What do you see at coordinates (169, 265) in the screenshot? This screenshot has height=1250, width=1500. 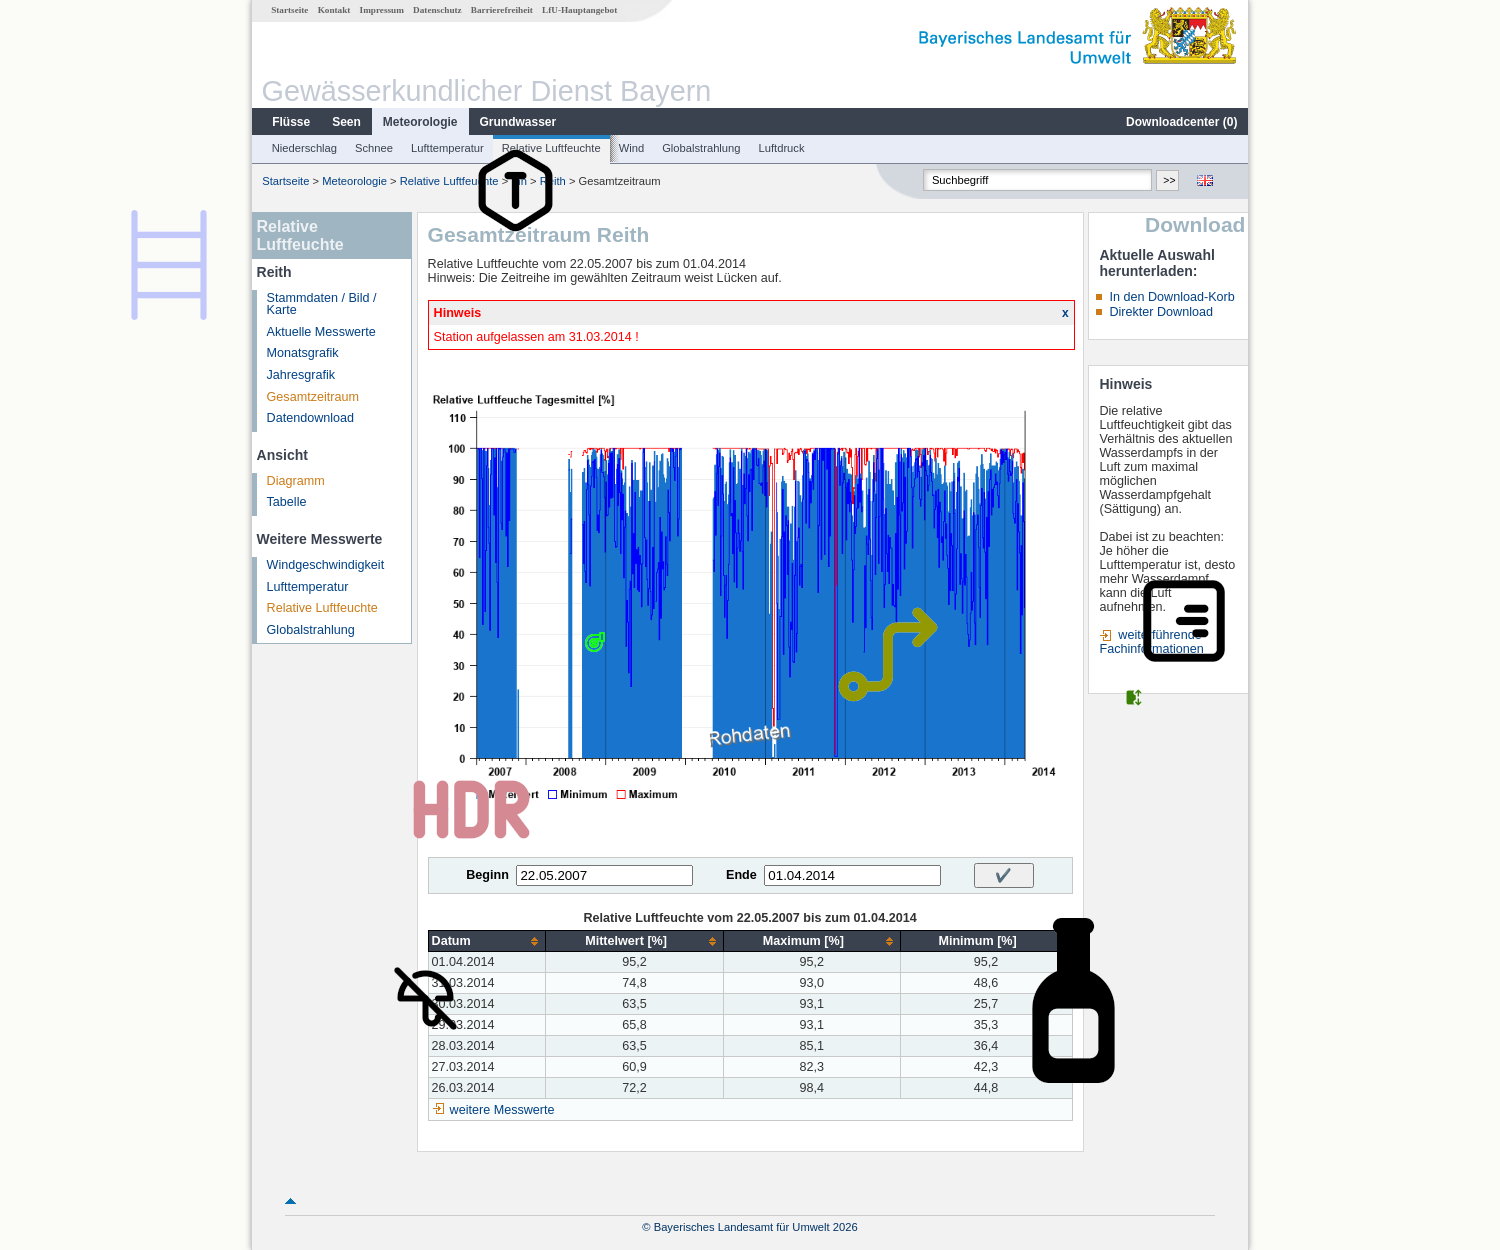 I see `access step-by-step instructions or tutorials` at bounding box center [169, 265].